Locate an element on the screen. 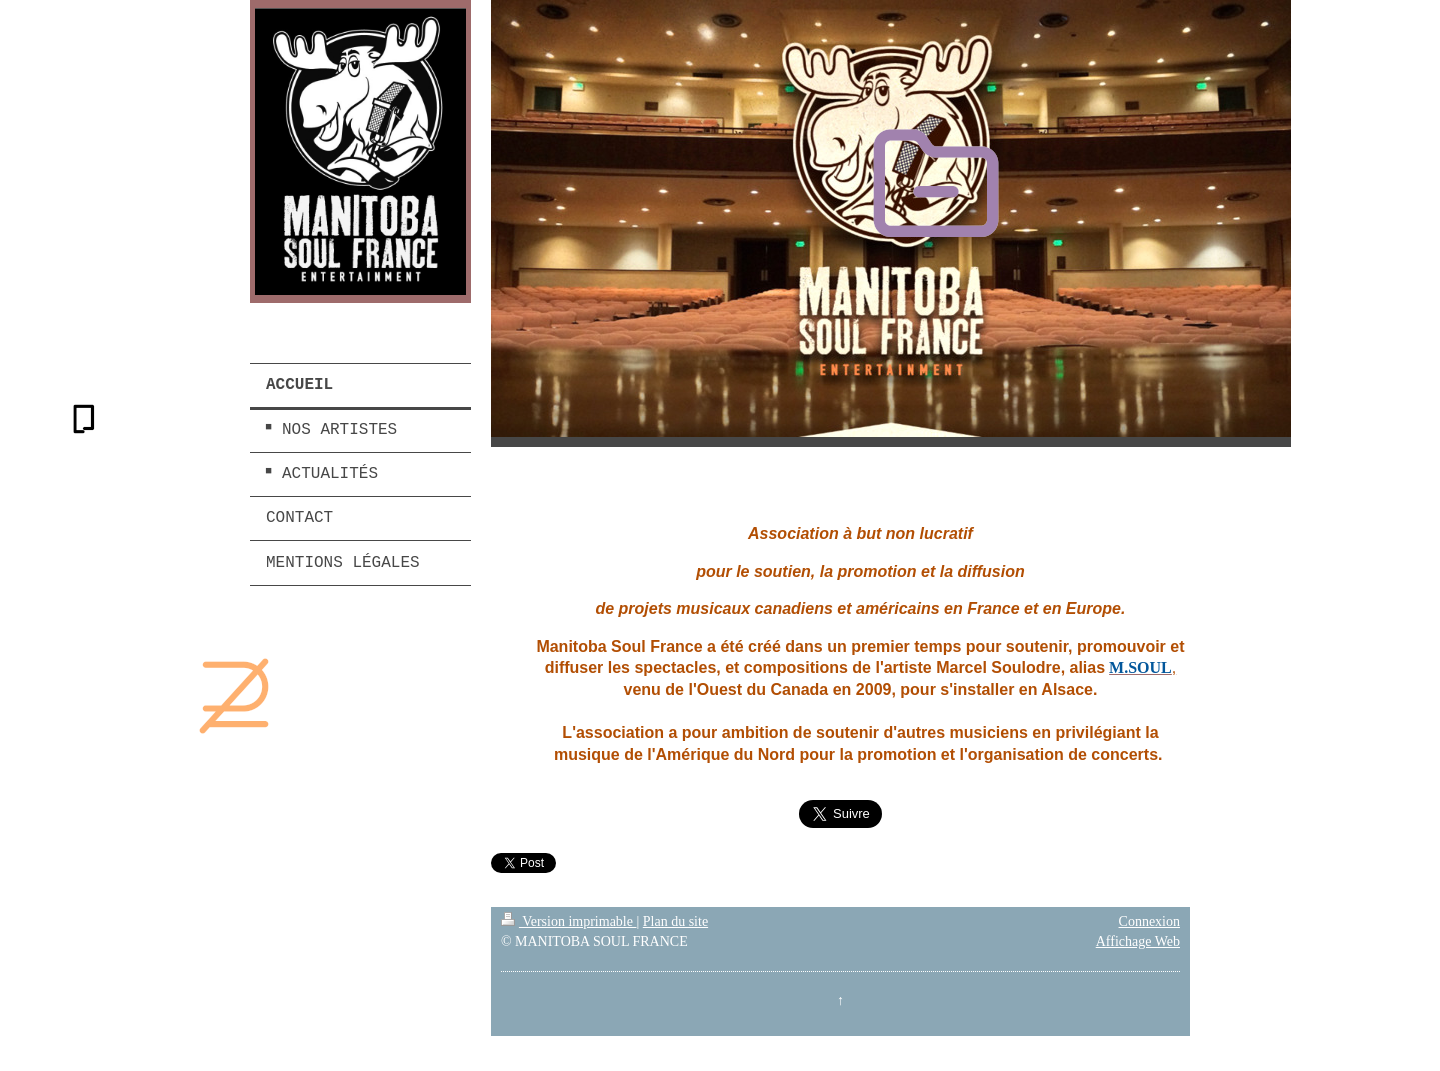  pagekit CMS brand logo is located at coordinates (83, 419).